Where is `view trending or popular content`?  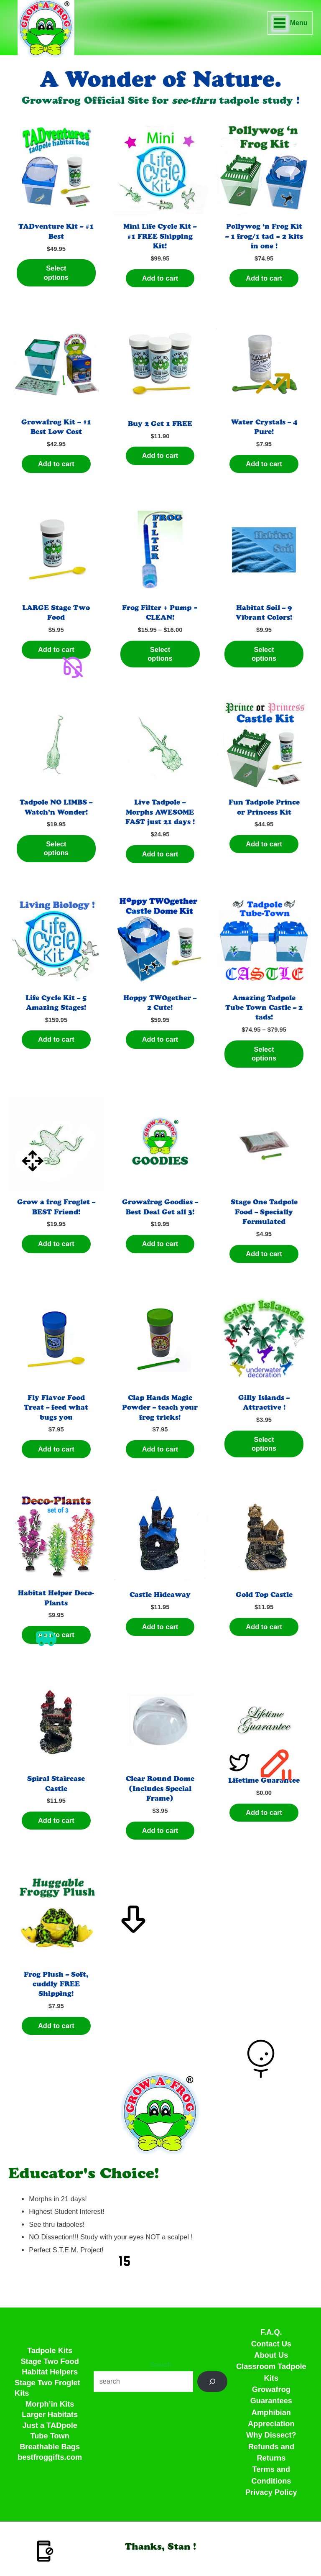 view trending or popular content is located at coordinates (273, 383).